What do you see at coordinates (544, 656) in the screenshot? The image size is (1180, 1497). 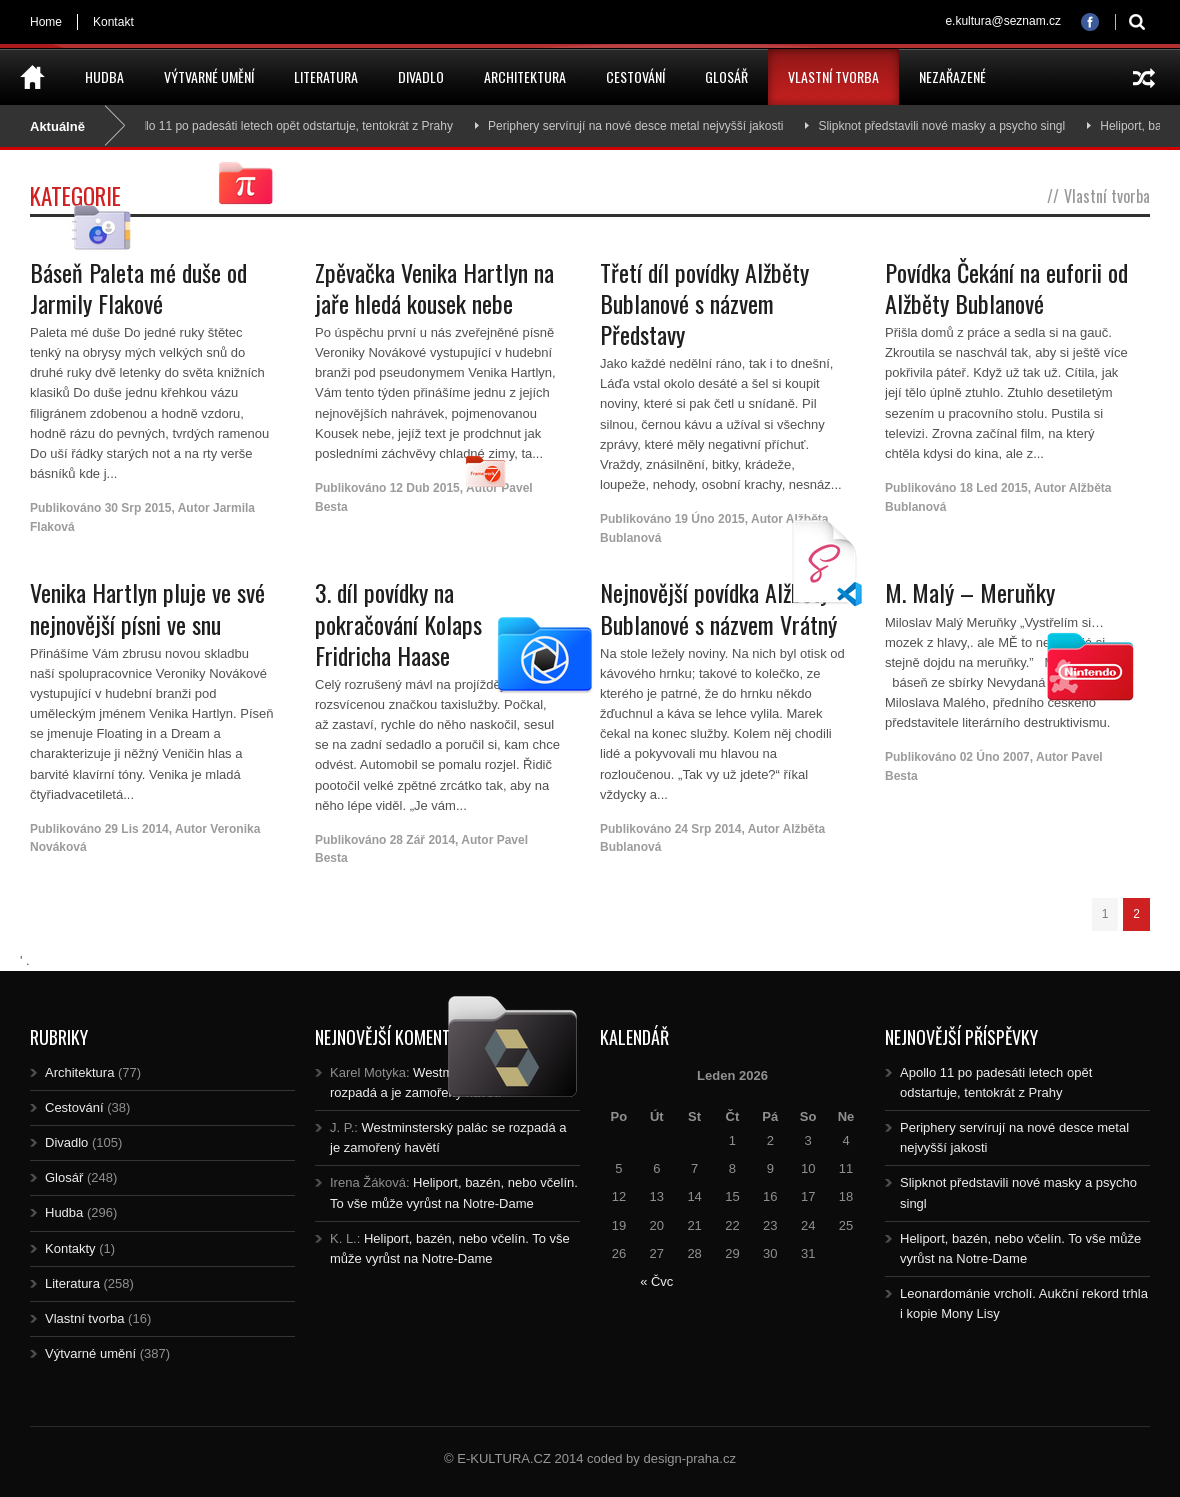 I see `open keyshot project files folder` at bounding box center [544, 656].